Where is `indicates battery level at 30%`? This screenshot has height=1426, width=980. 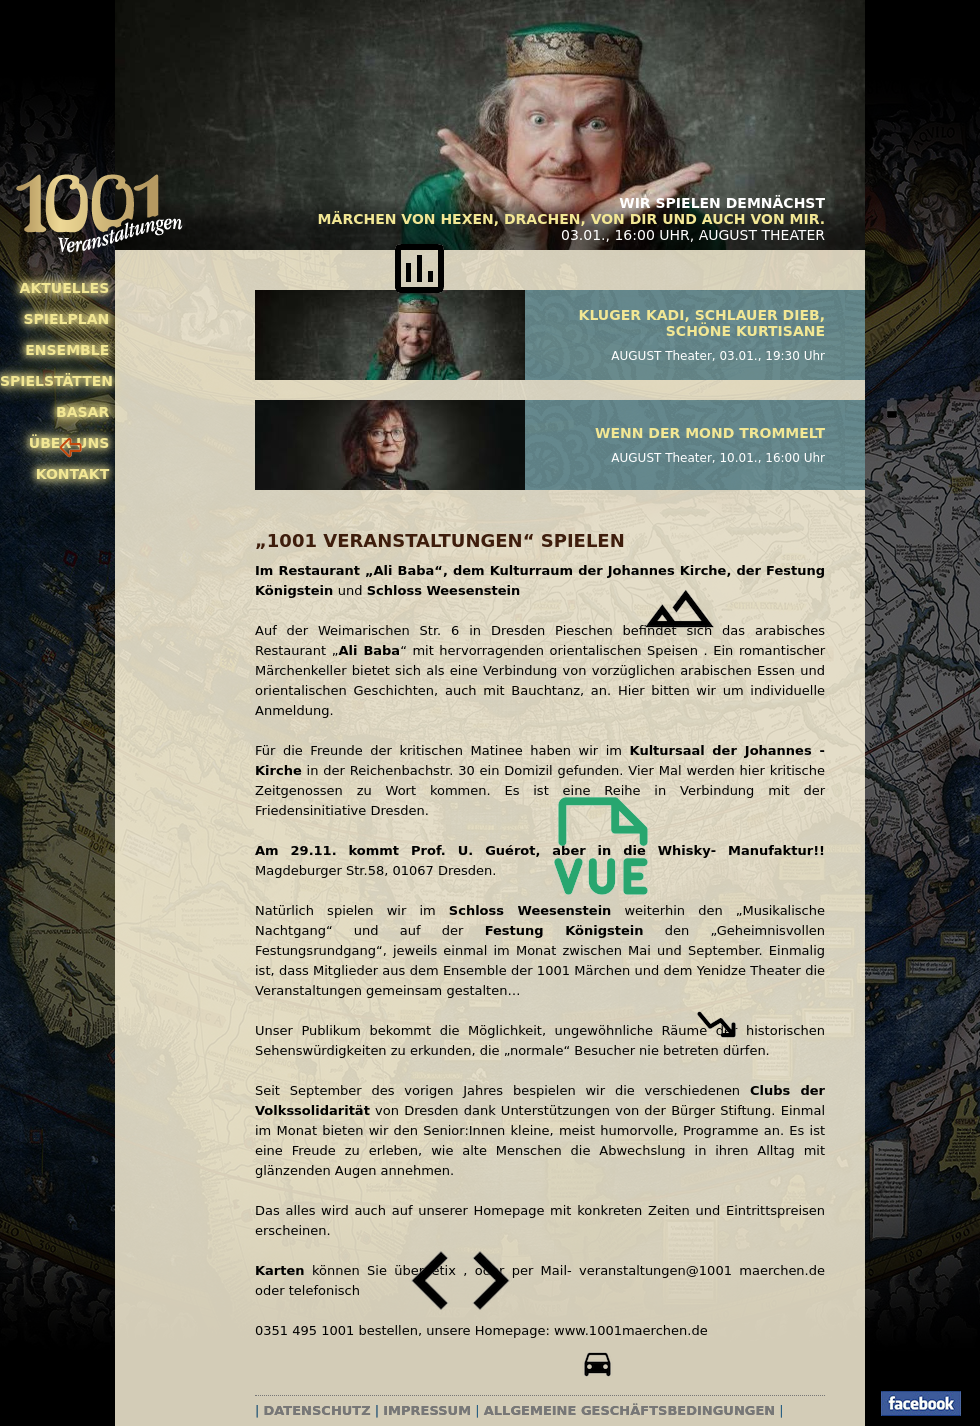 indicates battery level at 30% is located at coordinates (892, 408).